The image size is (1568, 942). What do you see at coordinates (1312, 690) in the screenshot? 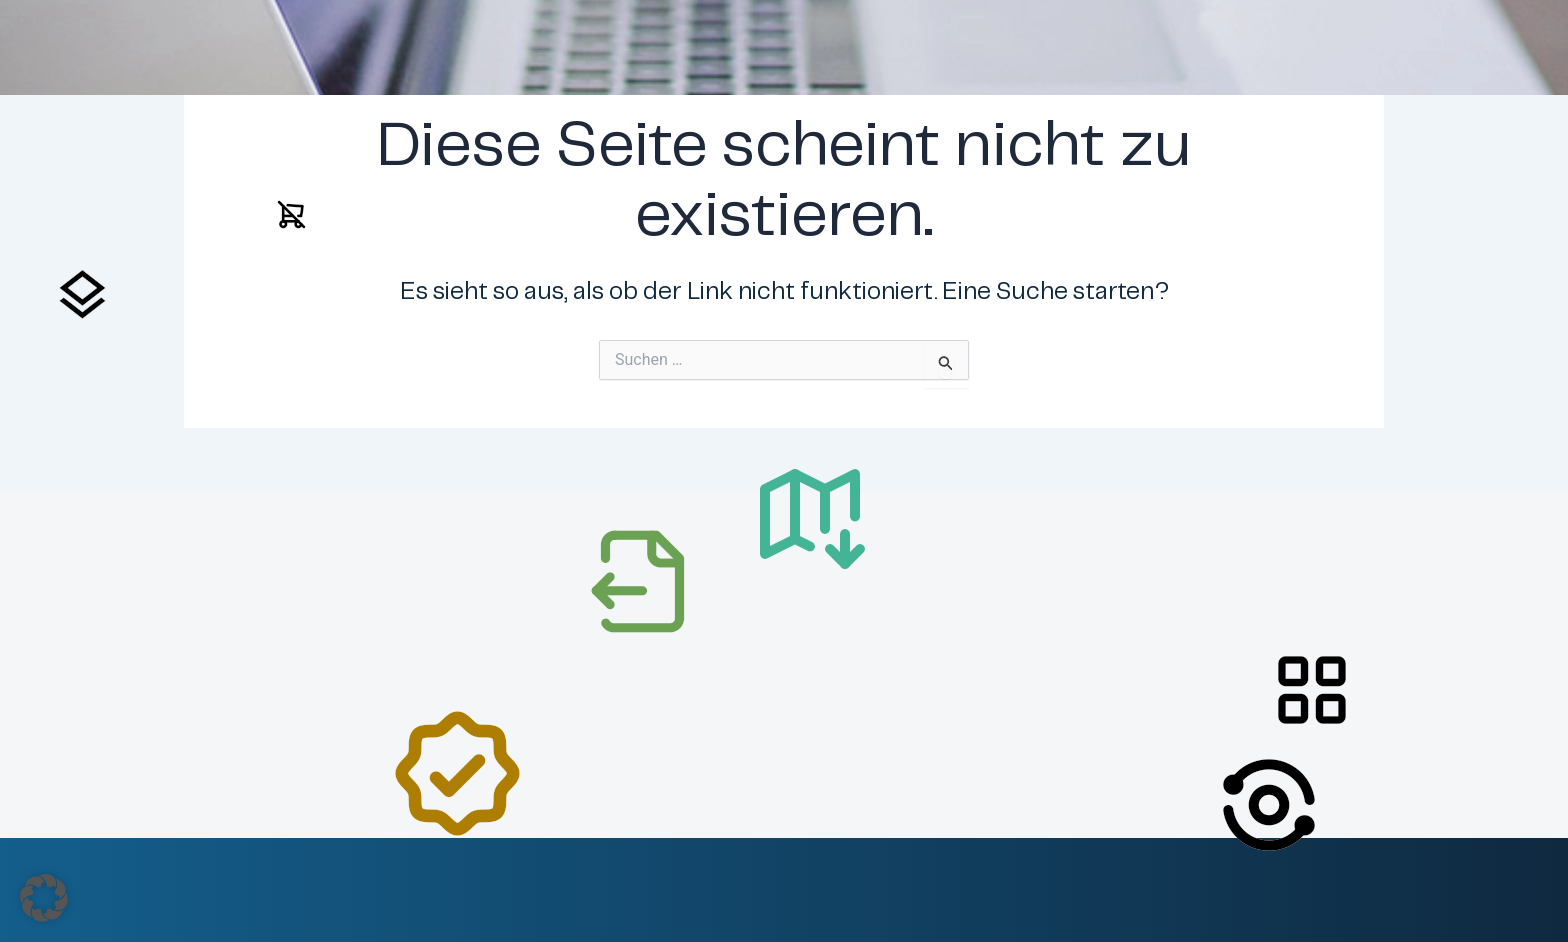
I see `view items in grid layout` at bounding box center [1312, 690].